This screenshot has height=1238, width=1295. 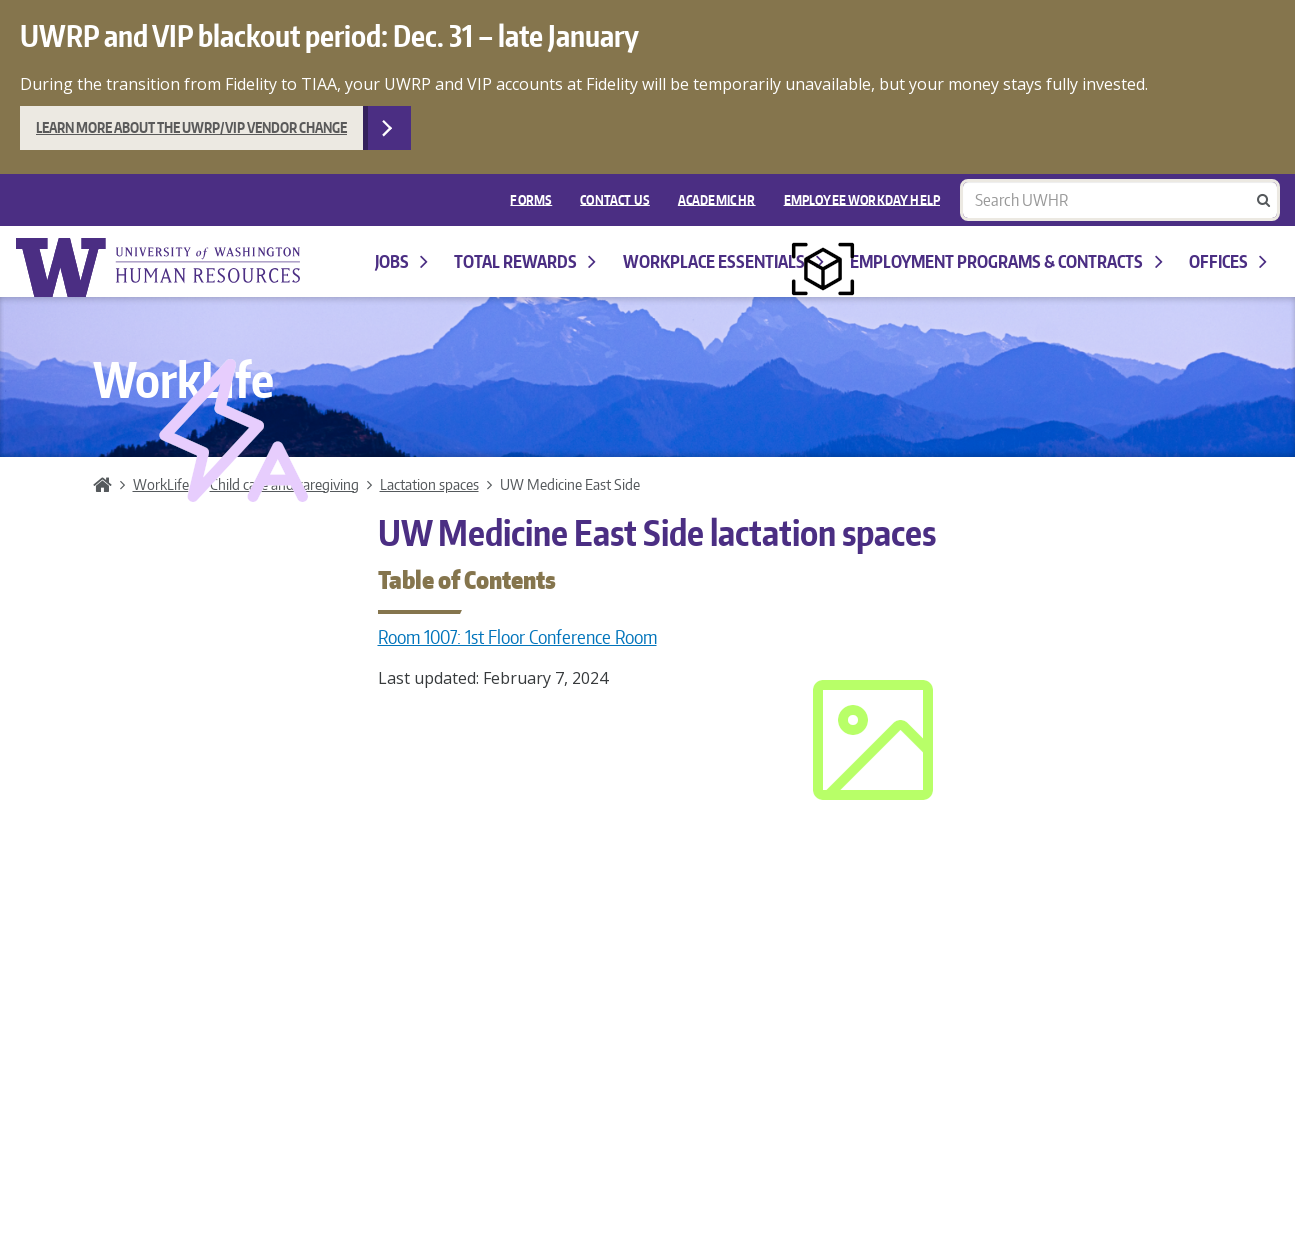 What do you see at coordinates (823, 269) in the screenshot?
I see `scan or capture a 3D object` at bounding box center [823, 269].